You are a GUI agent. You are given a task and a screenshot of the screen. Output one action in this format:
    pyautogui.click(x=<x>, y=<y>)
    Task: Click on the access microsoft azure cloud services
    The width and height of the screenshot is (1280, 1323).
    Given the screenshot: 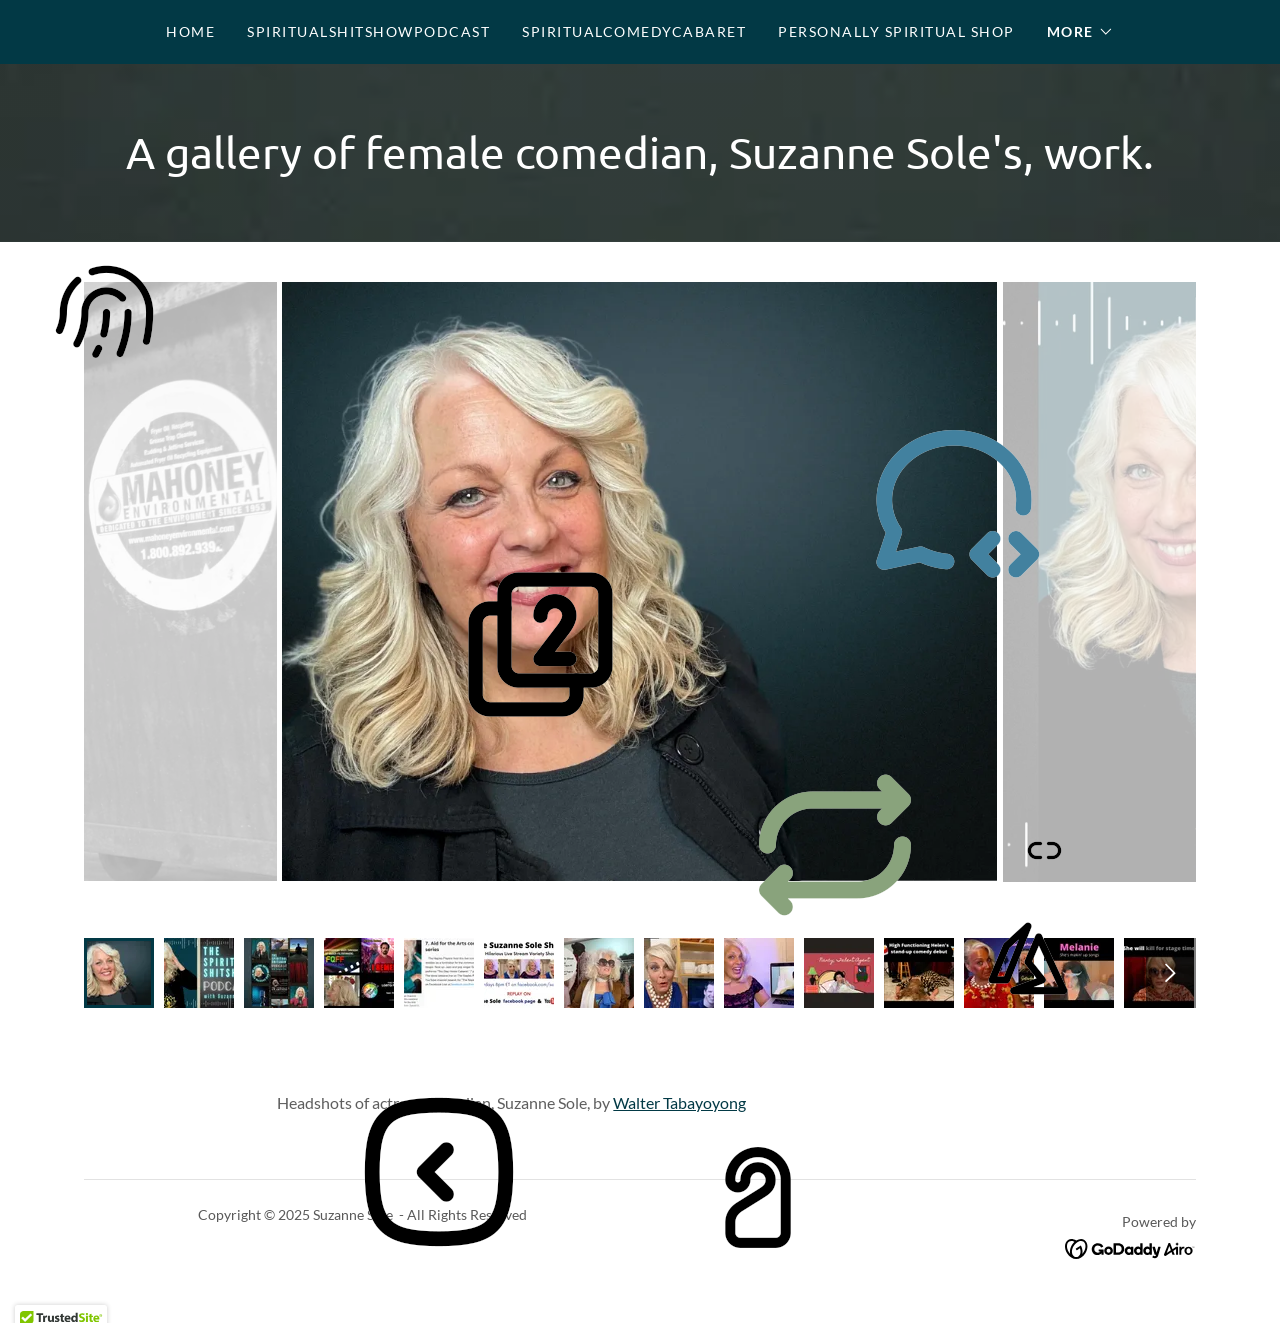 What is the action you would take?
    pyautogui.click(x=1028, y=962)
    